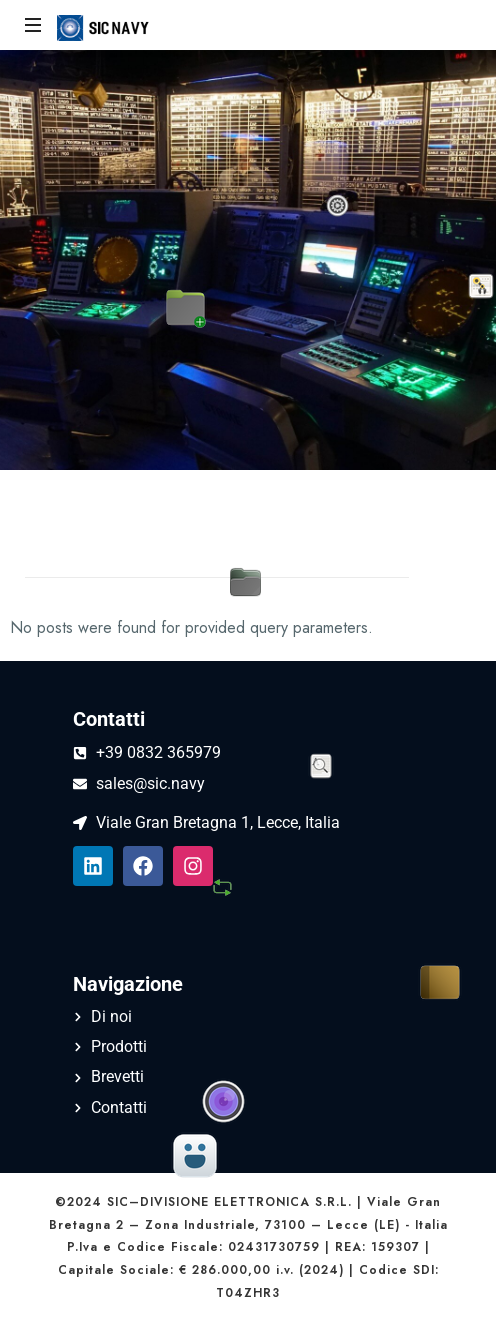 Image resolution: width=496 pixels, height=1323 pixels. Describe the element at coordinates (223, 1101) in the screenshot. I see `open the camera app` at that location.